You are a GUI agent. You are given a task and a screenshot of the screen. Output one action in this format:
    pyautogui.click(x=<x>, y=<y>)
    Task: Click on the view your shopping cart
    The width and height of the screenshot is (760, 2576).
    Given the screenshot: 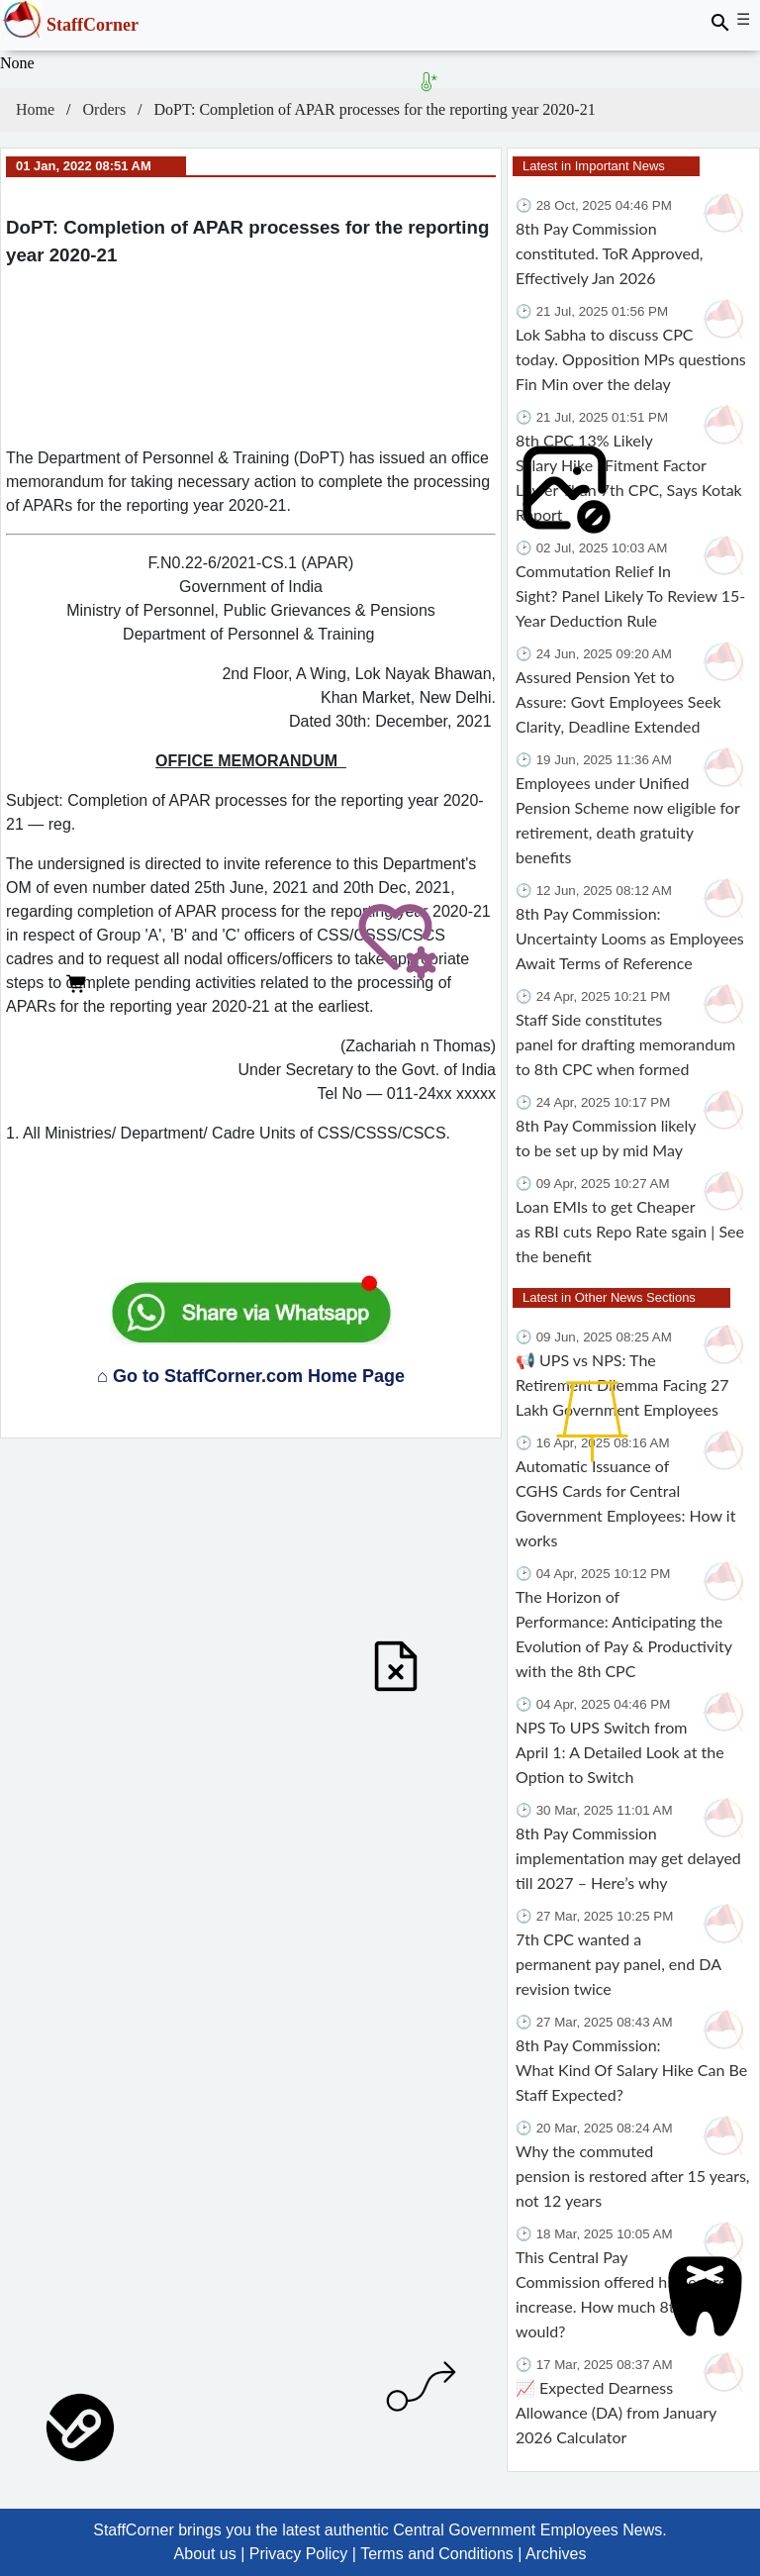 What is the action you would take?
    pyautogui.click(x=77, y=984)
    